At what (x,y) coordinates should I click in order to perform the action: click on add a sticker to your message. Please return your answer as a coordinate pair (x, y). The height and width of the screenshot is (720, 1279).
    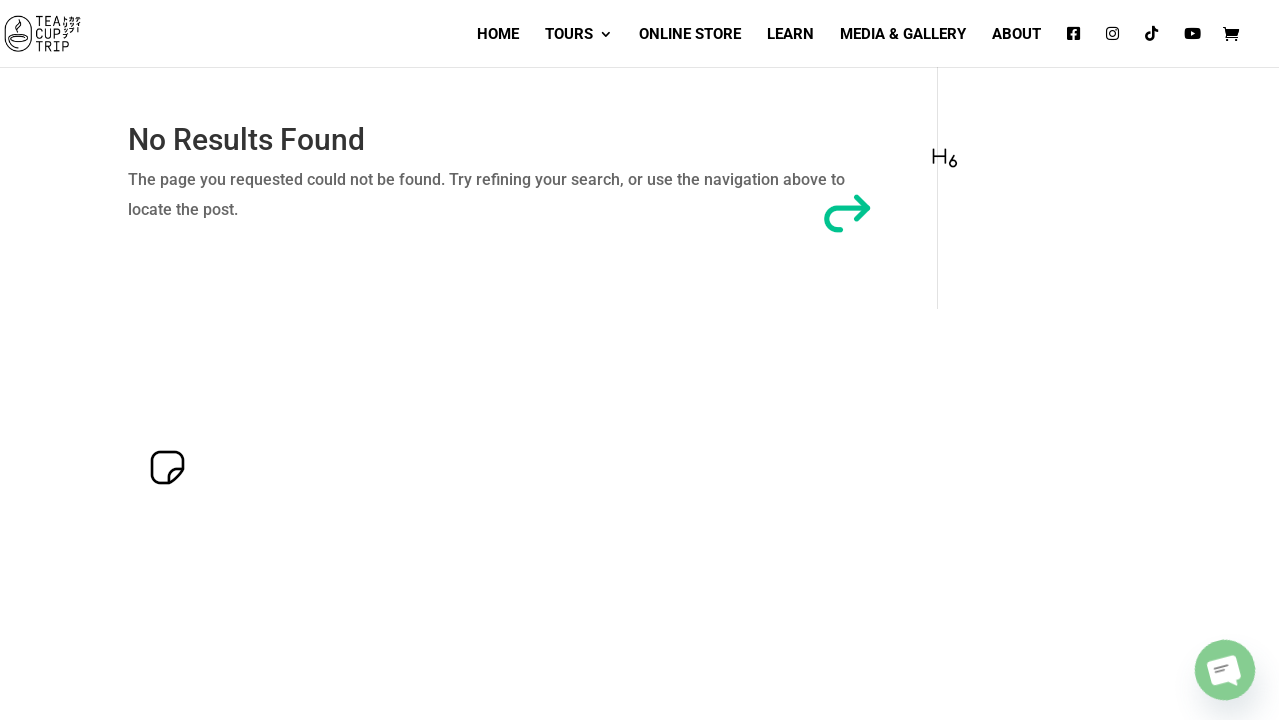
    Looking at the image, I should click on (167, 467).